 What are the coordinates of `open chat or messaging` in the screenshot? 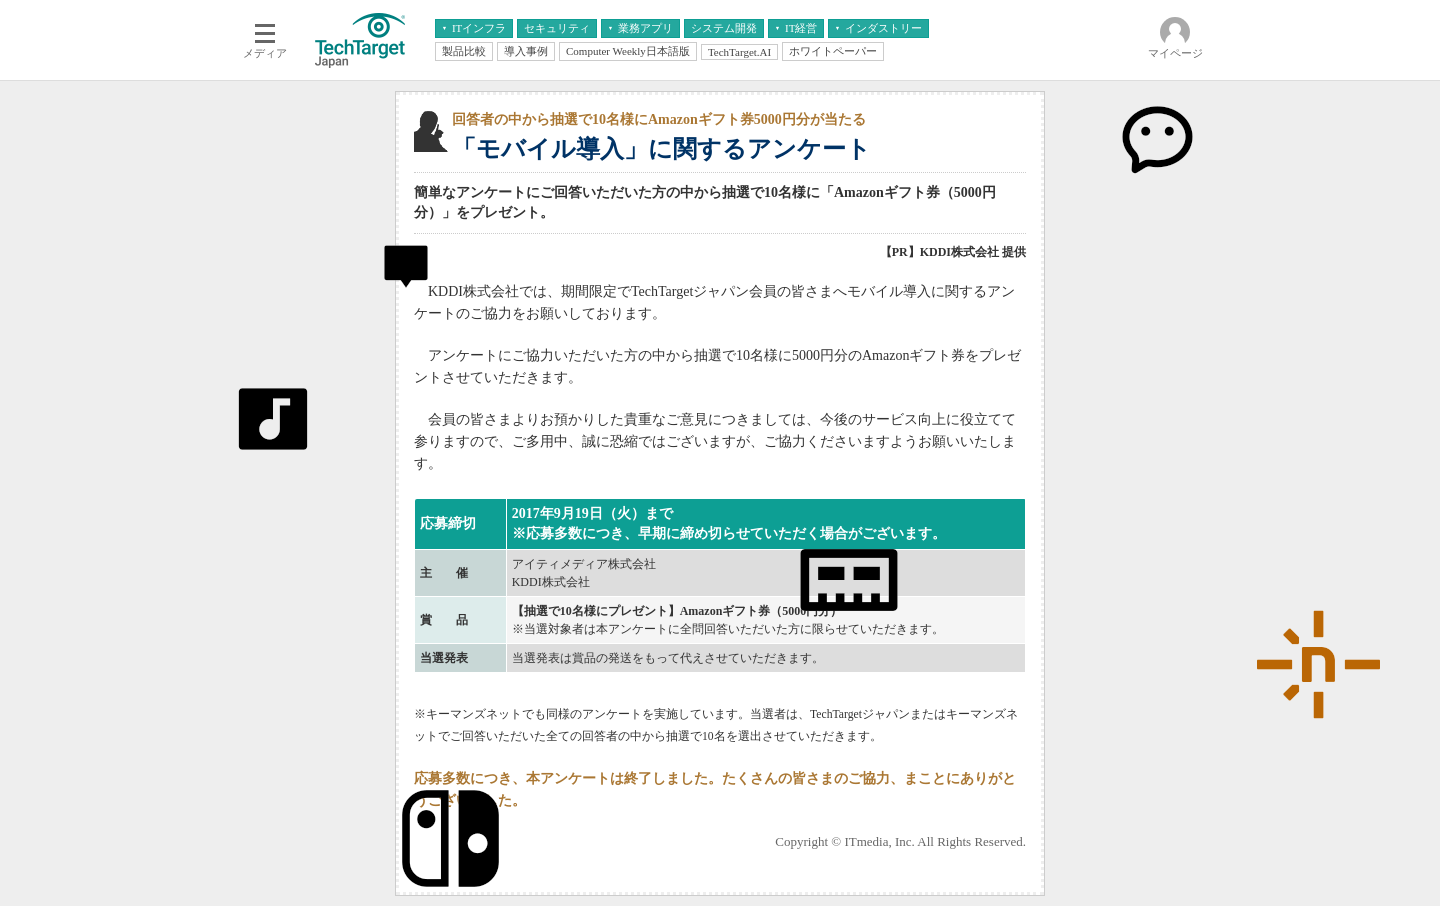 It's located at (406, 265).